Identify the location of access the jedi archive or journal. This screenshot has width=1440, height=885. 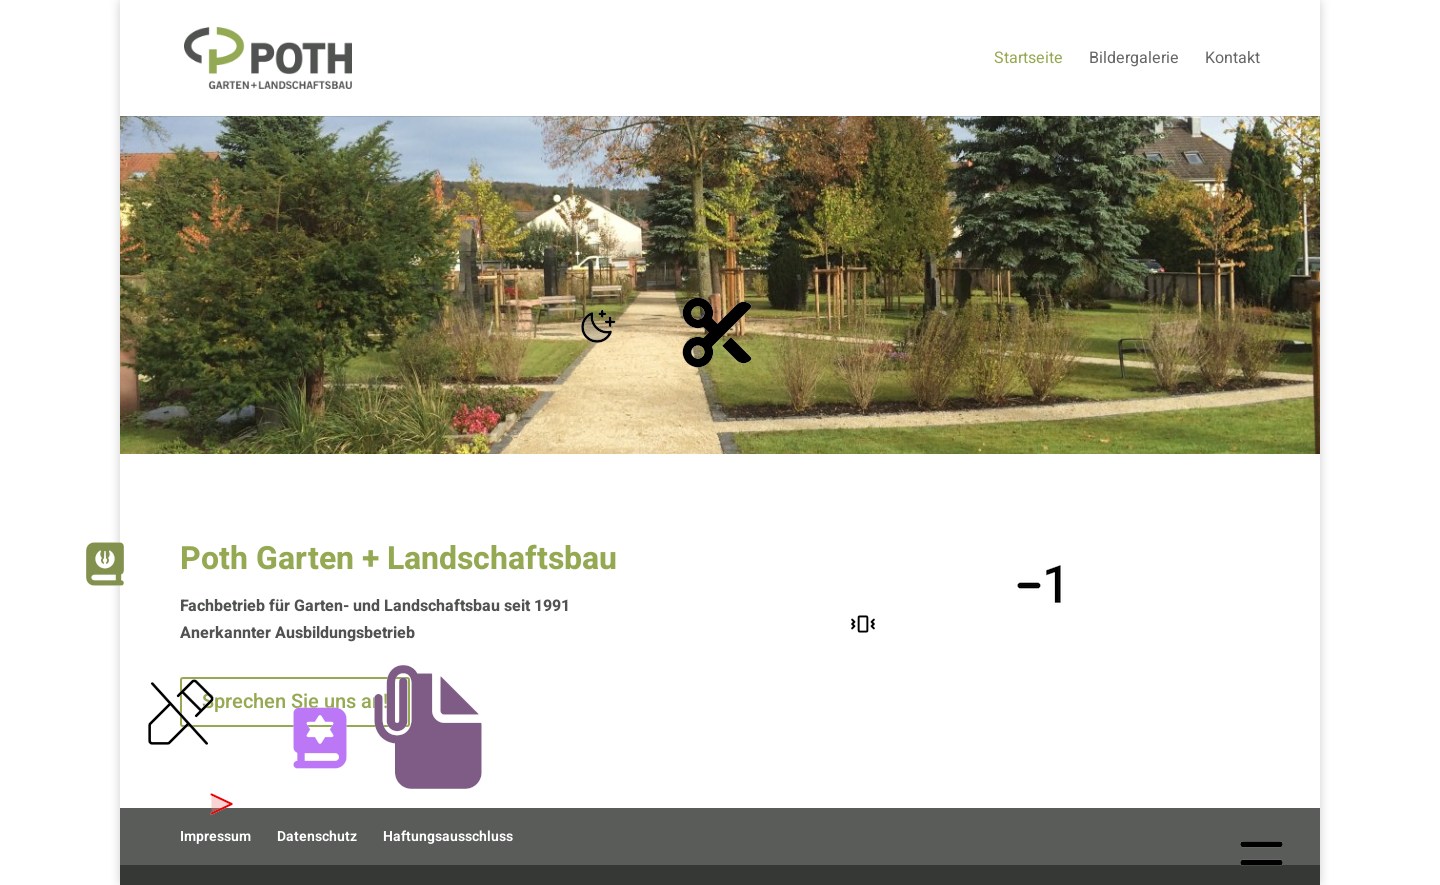
(105, 564).